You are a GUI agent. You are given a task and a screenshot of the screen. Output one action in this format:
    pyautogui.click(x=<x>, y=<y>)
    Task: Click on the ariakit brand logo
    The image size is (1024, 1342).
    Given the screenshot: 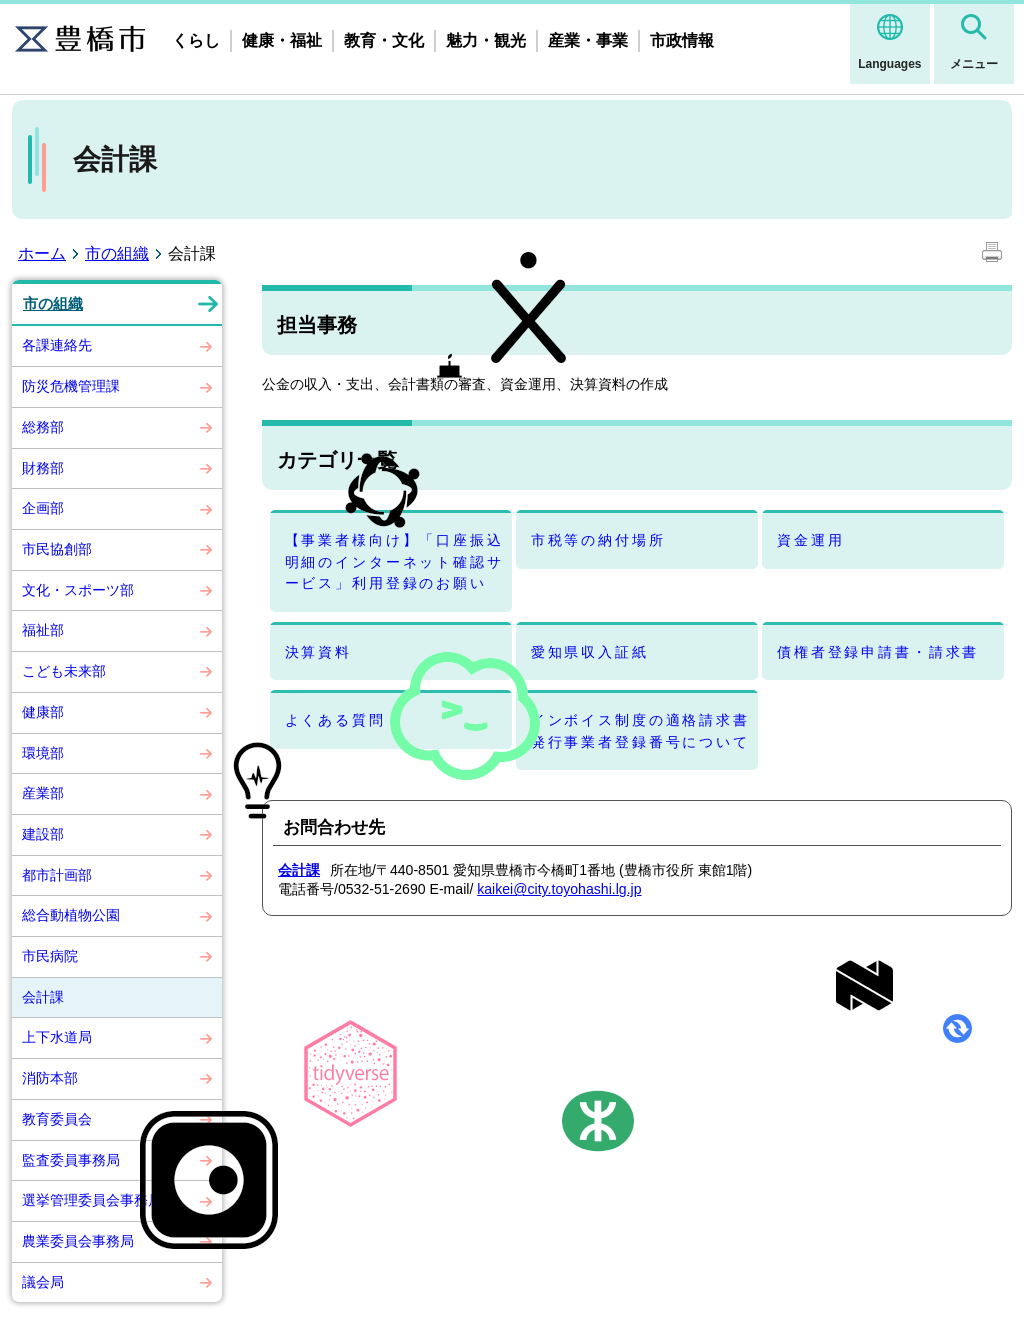 What is the action you would take?
    pyautogui.click(x=209, y=1180)
    